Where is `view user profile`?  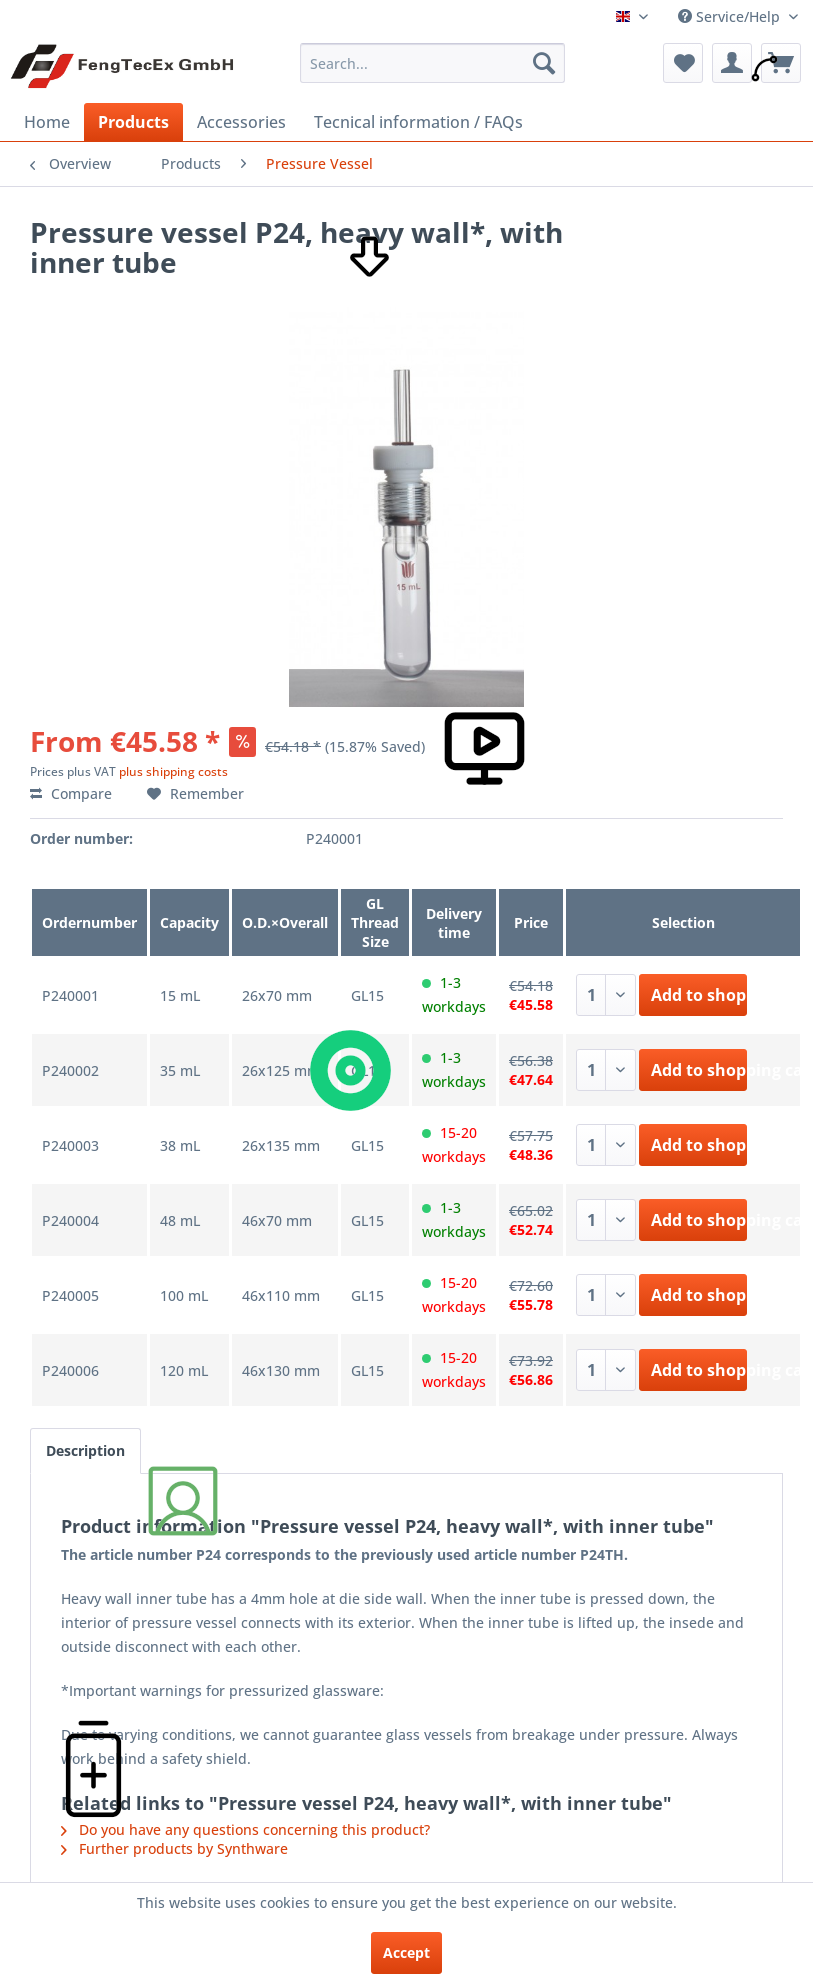 view user profile is located at coordinates (183, 1501).